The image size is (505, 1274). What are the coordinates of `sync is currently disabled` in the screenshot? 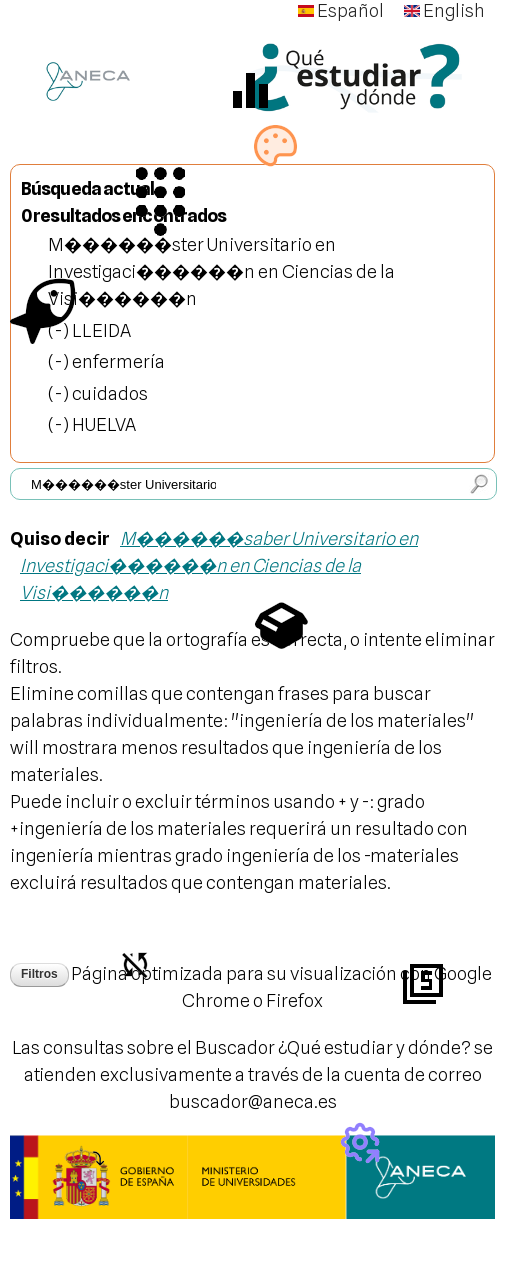 It's located at (135, 964).